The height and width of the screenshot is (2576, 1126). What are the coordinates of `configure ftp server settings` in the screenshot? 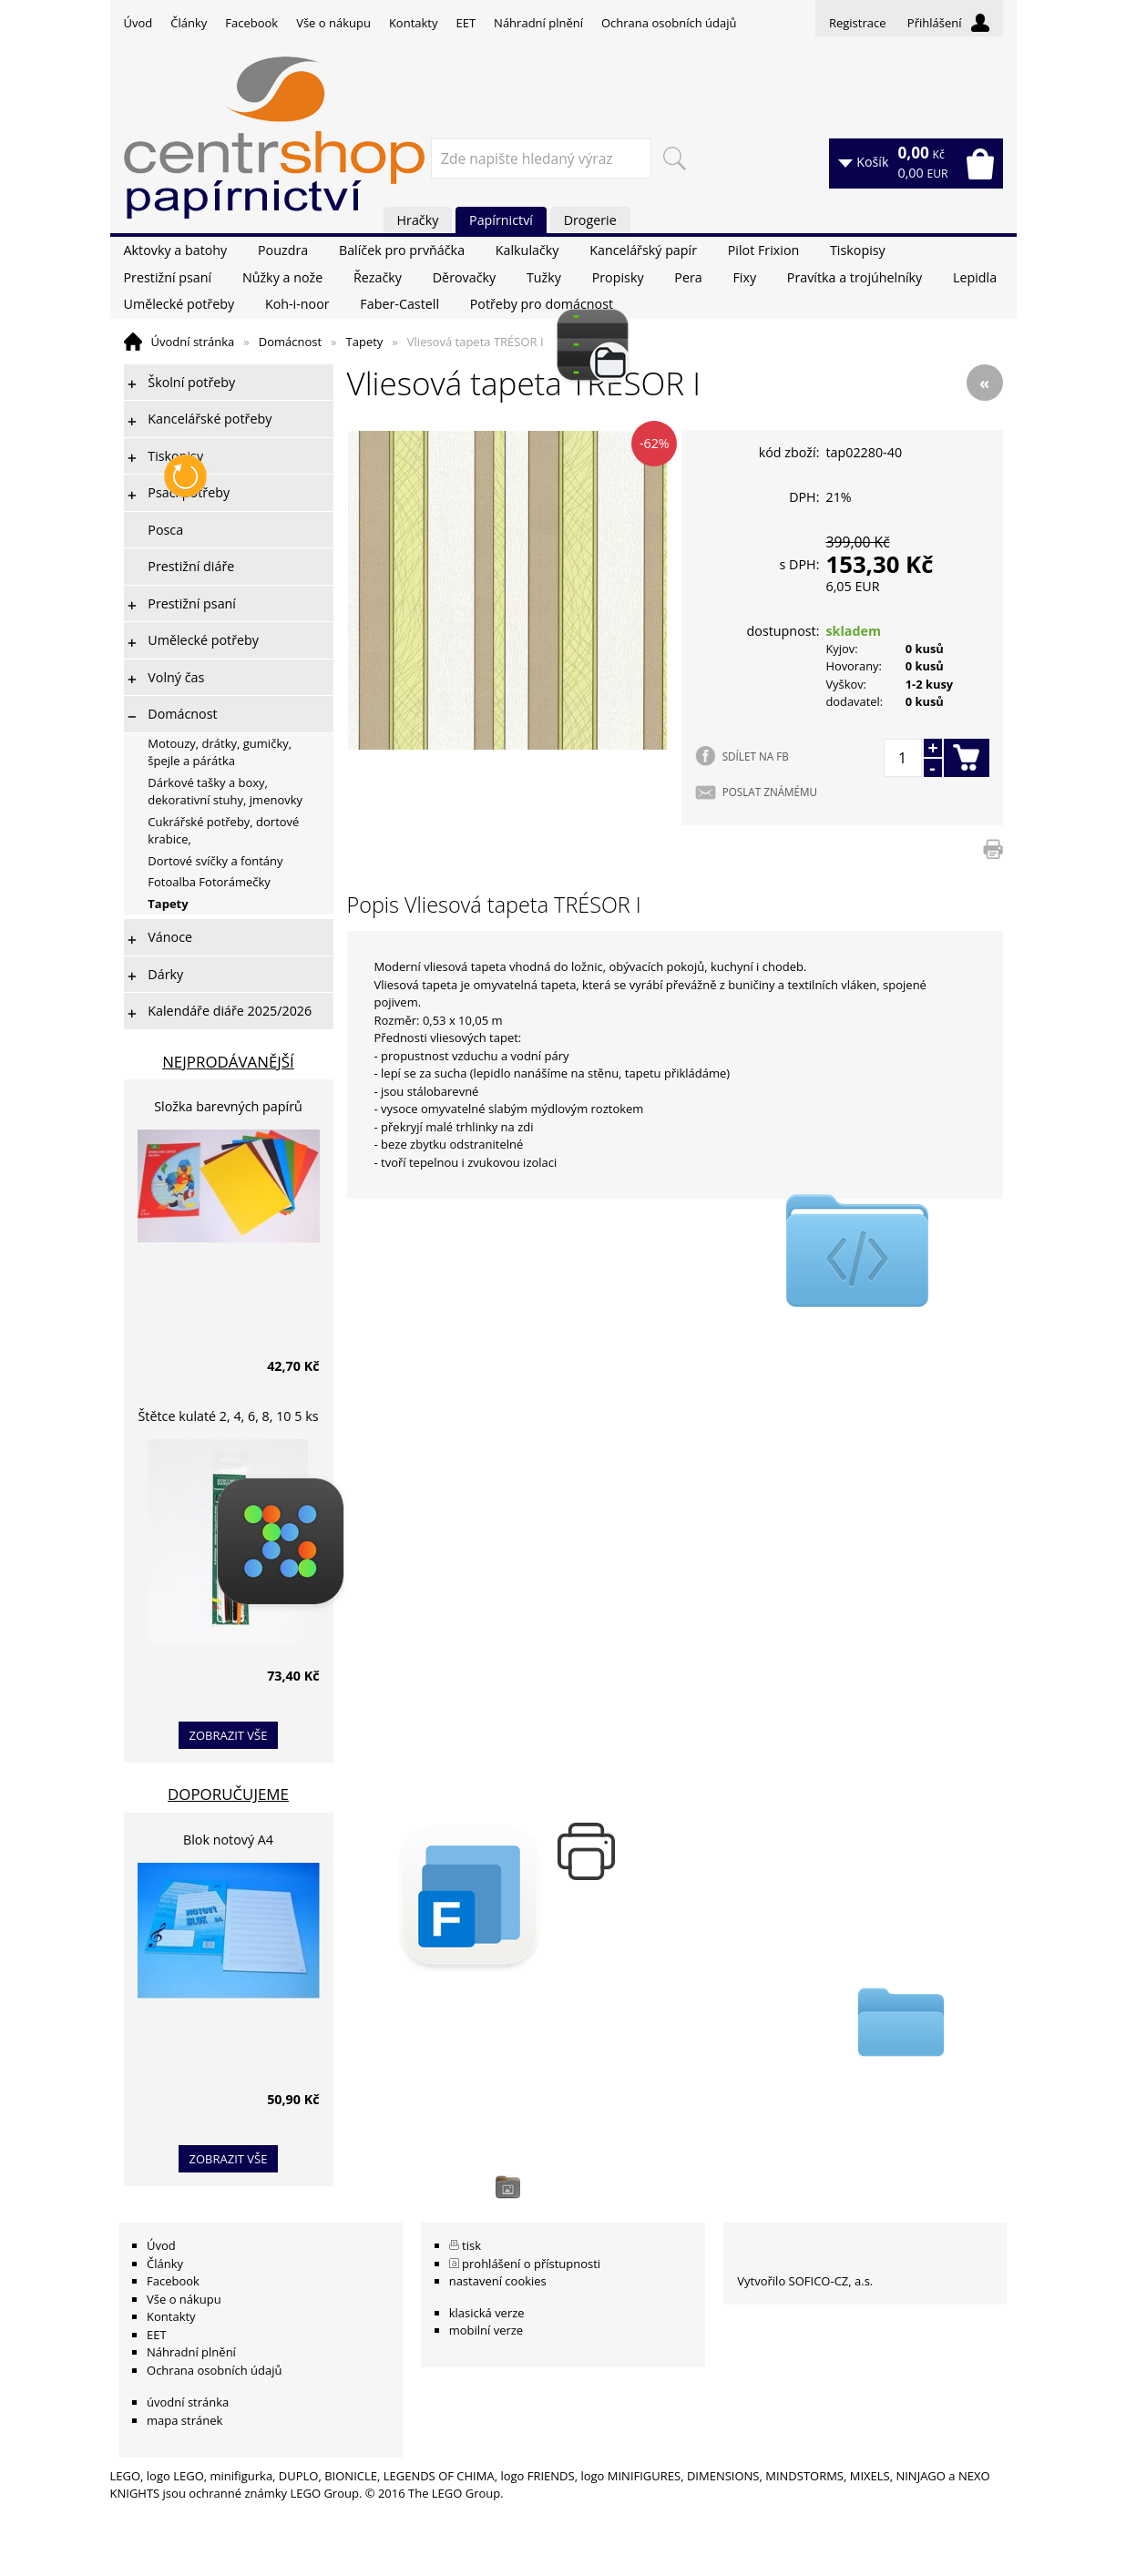 It's located at (592, 344).